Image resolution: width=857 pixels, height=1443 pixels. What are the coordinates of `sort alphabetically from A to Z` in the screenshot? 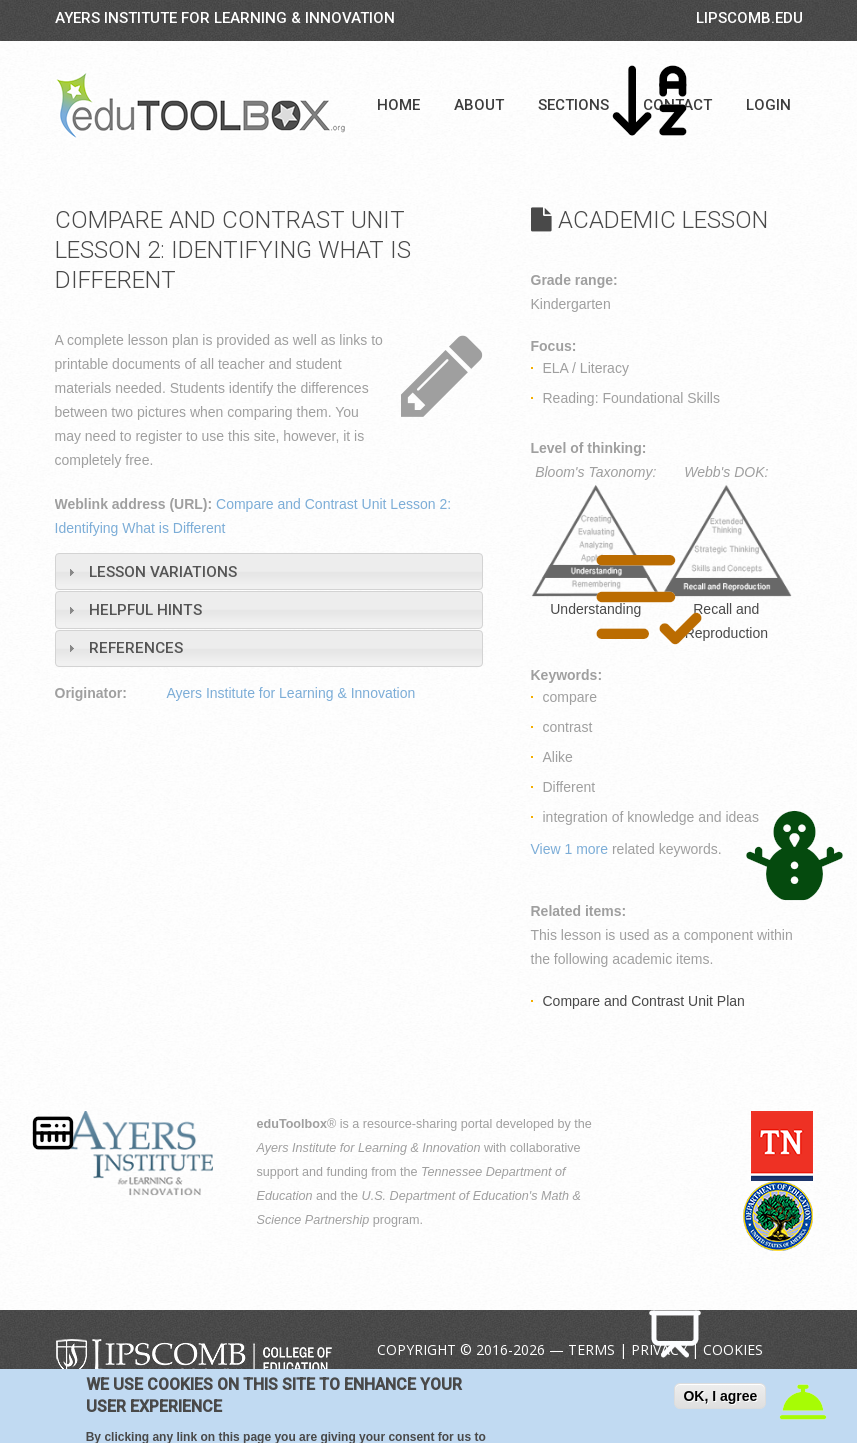 It's located at (651, 100).